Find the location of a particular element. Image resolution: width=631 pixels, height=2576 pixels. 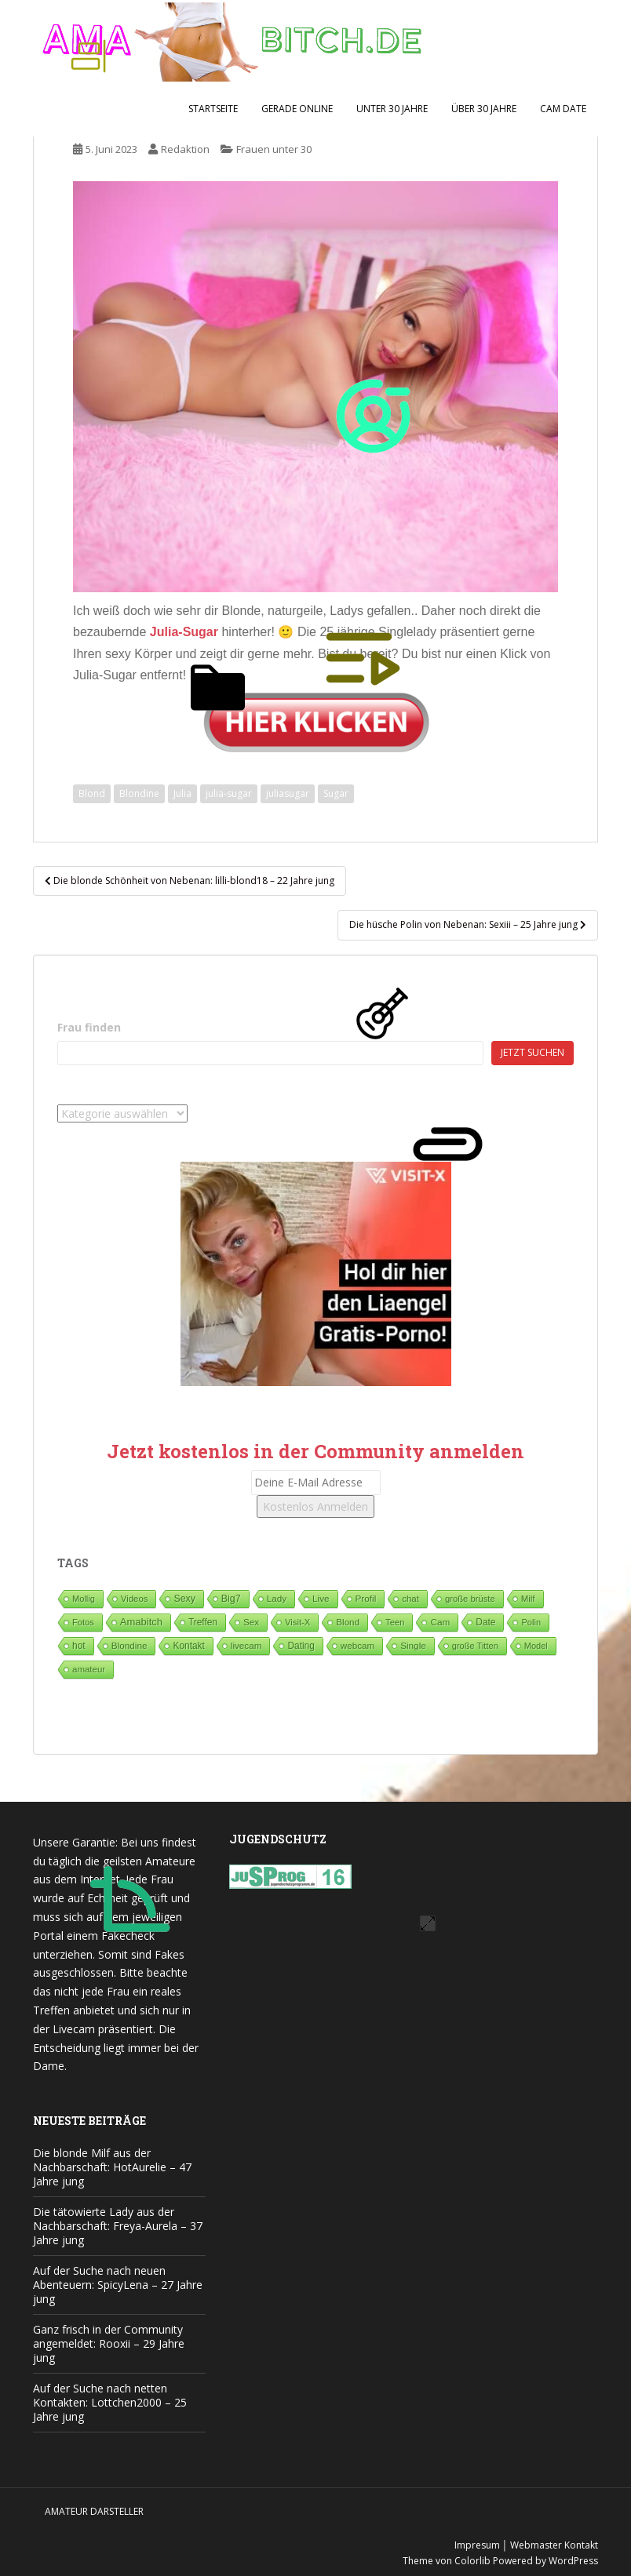

measure or display an angle is located at coordinates (127, 1903).